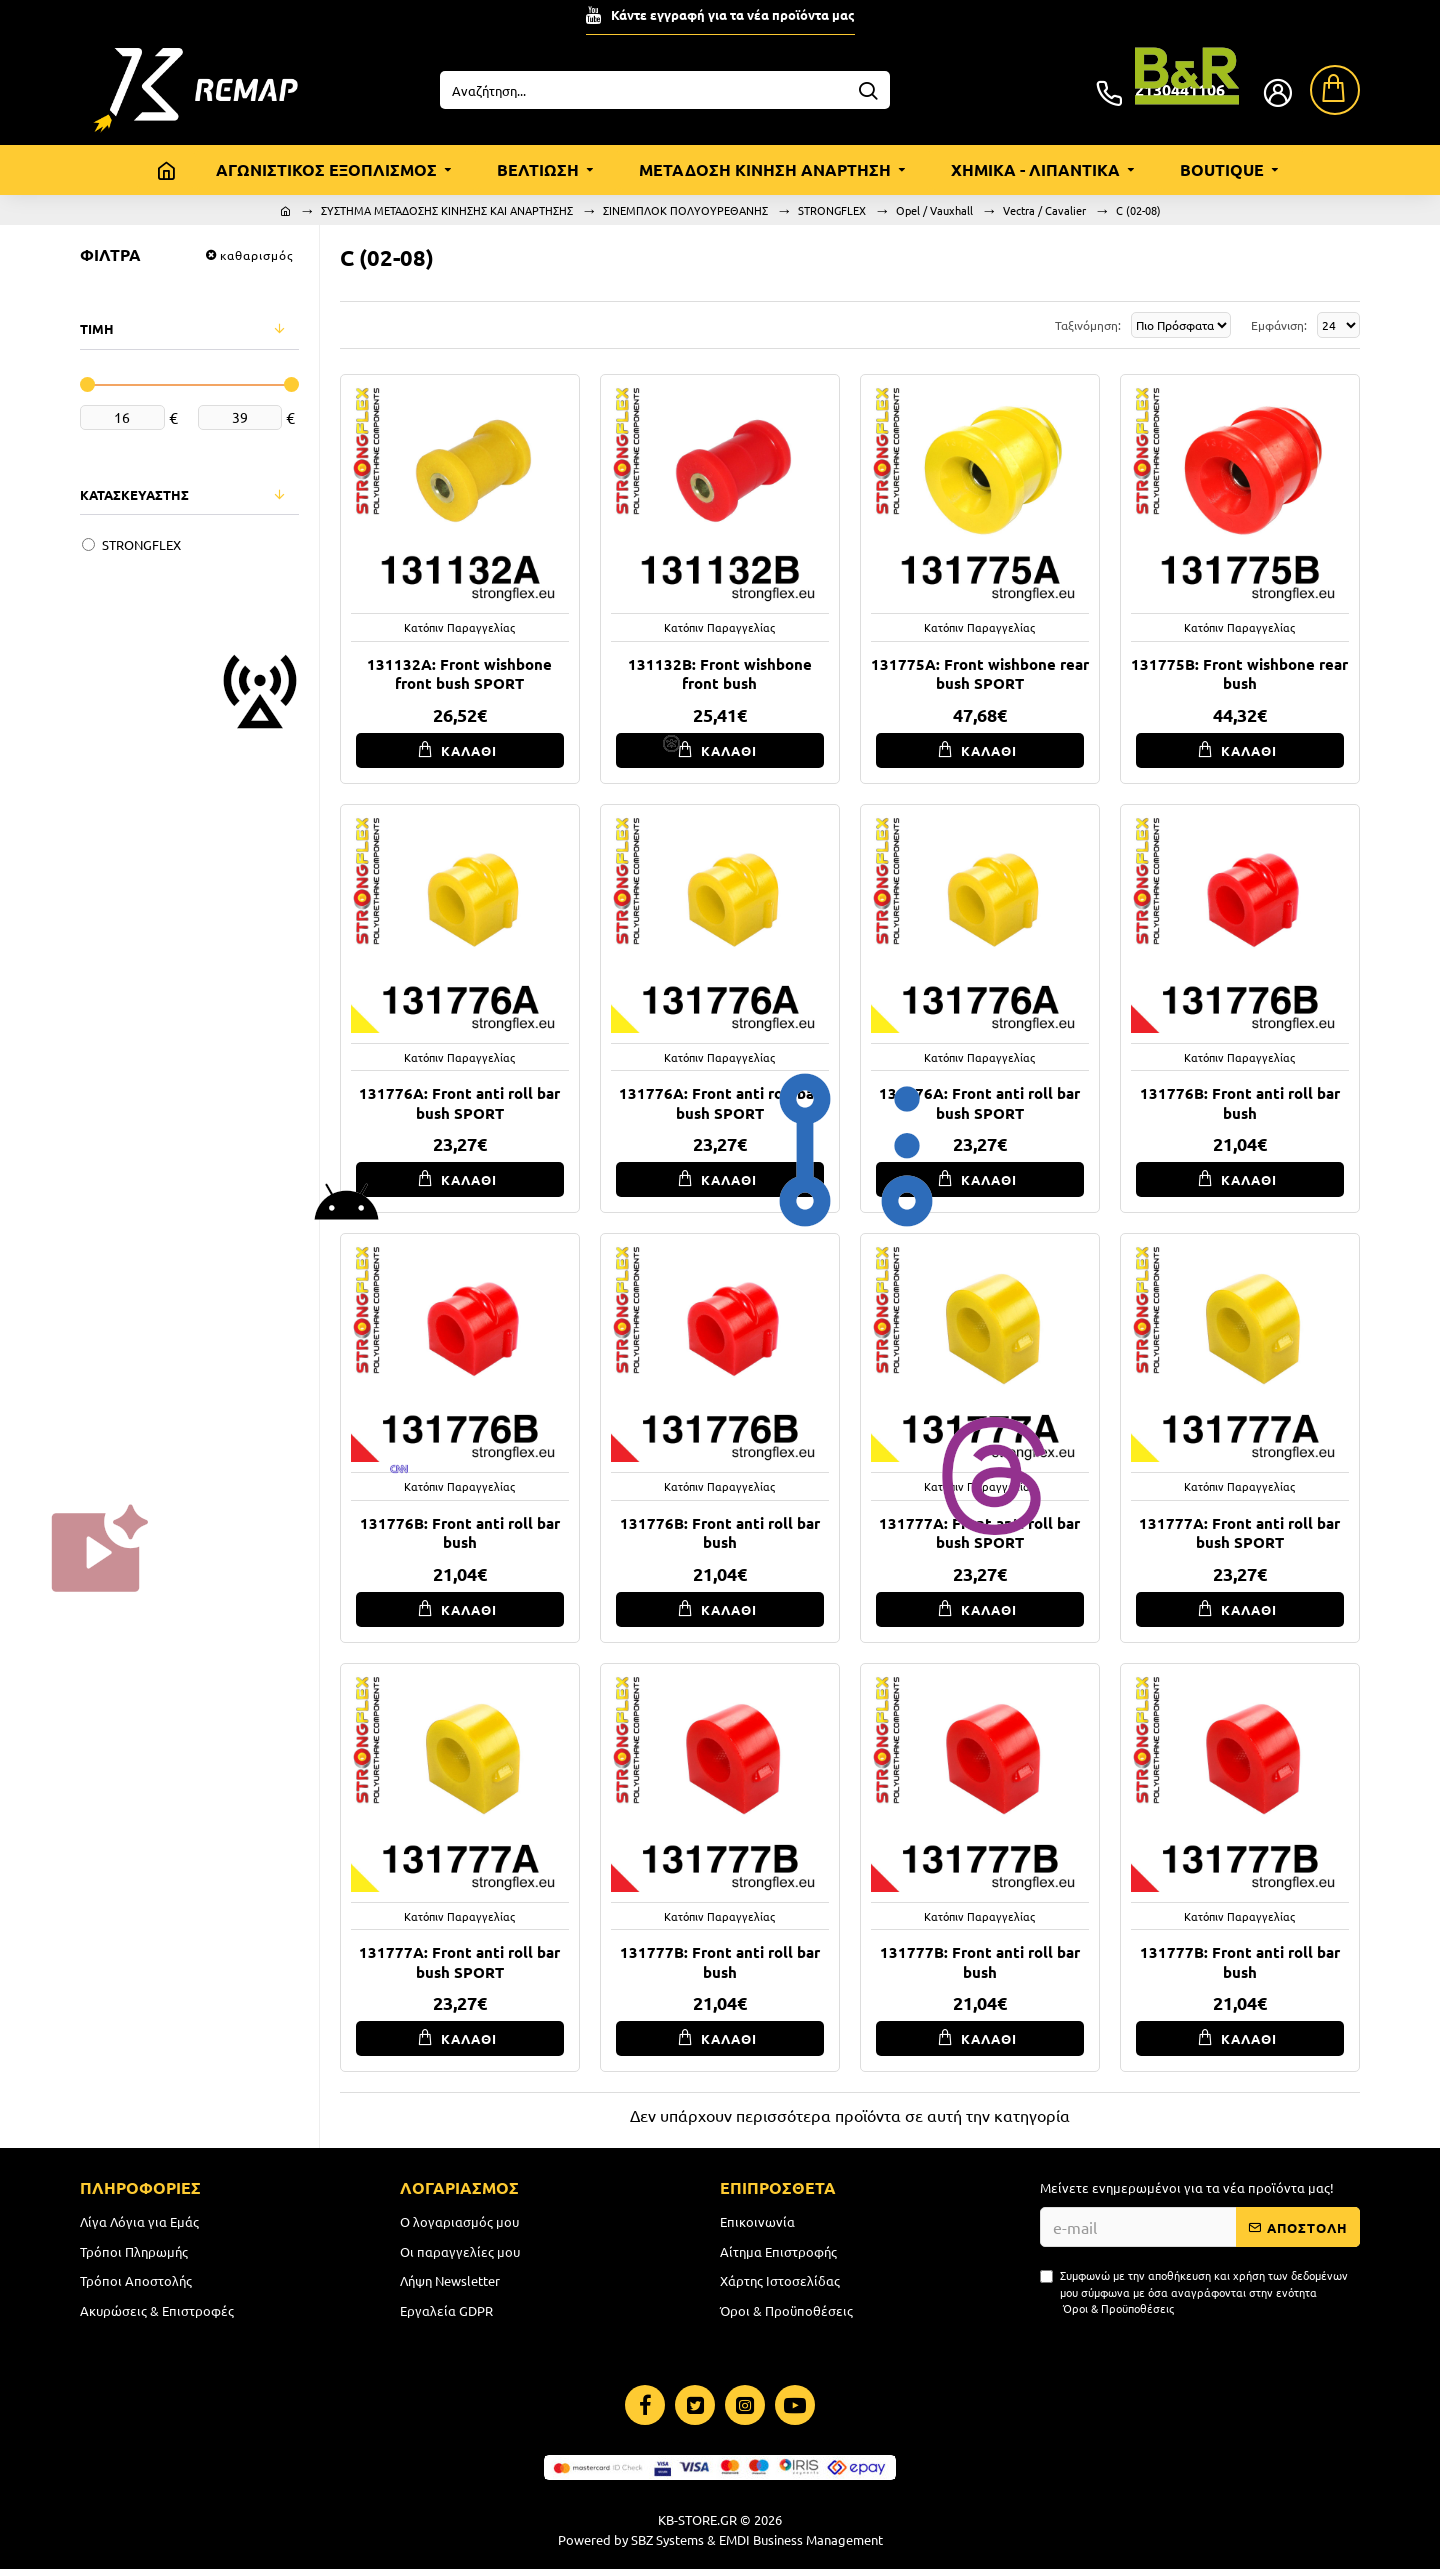 The image size is (1440, 2569). I want to click on access AI-powered video features, so click(95, 1552).